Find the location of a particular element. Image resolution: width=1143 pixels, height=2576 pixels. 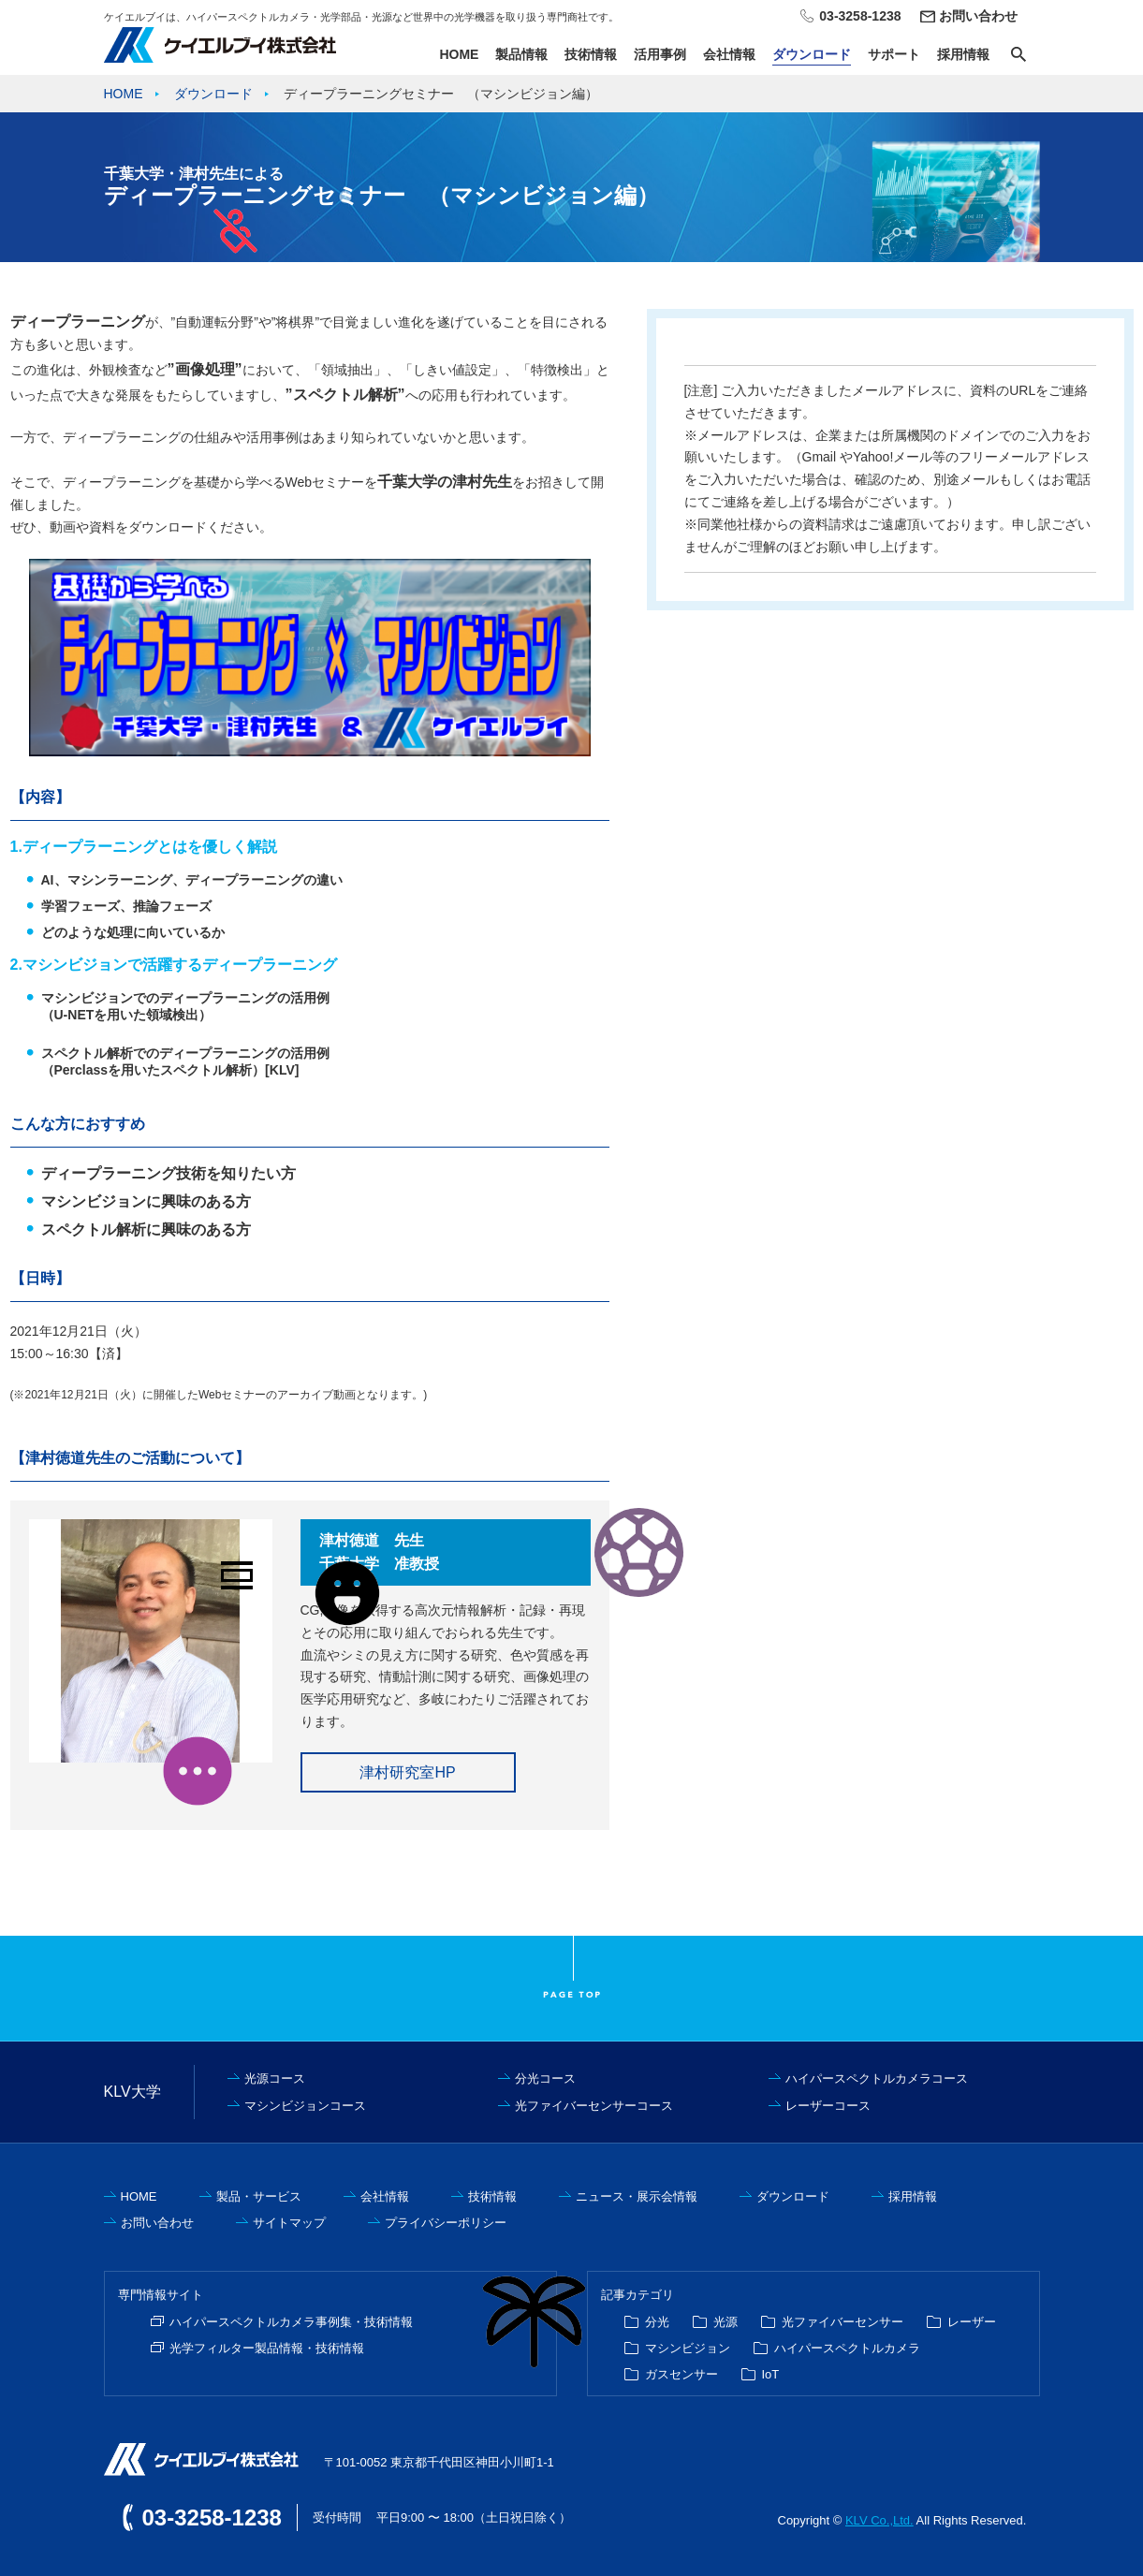

indicates tropical or beach-related content is located at coordinates (534, 2320).